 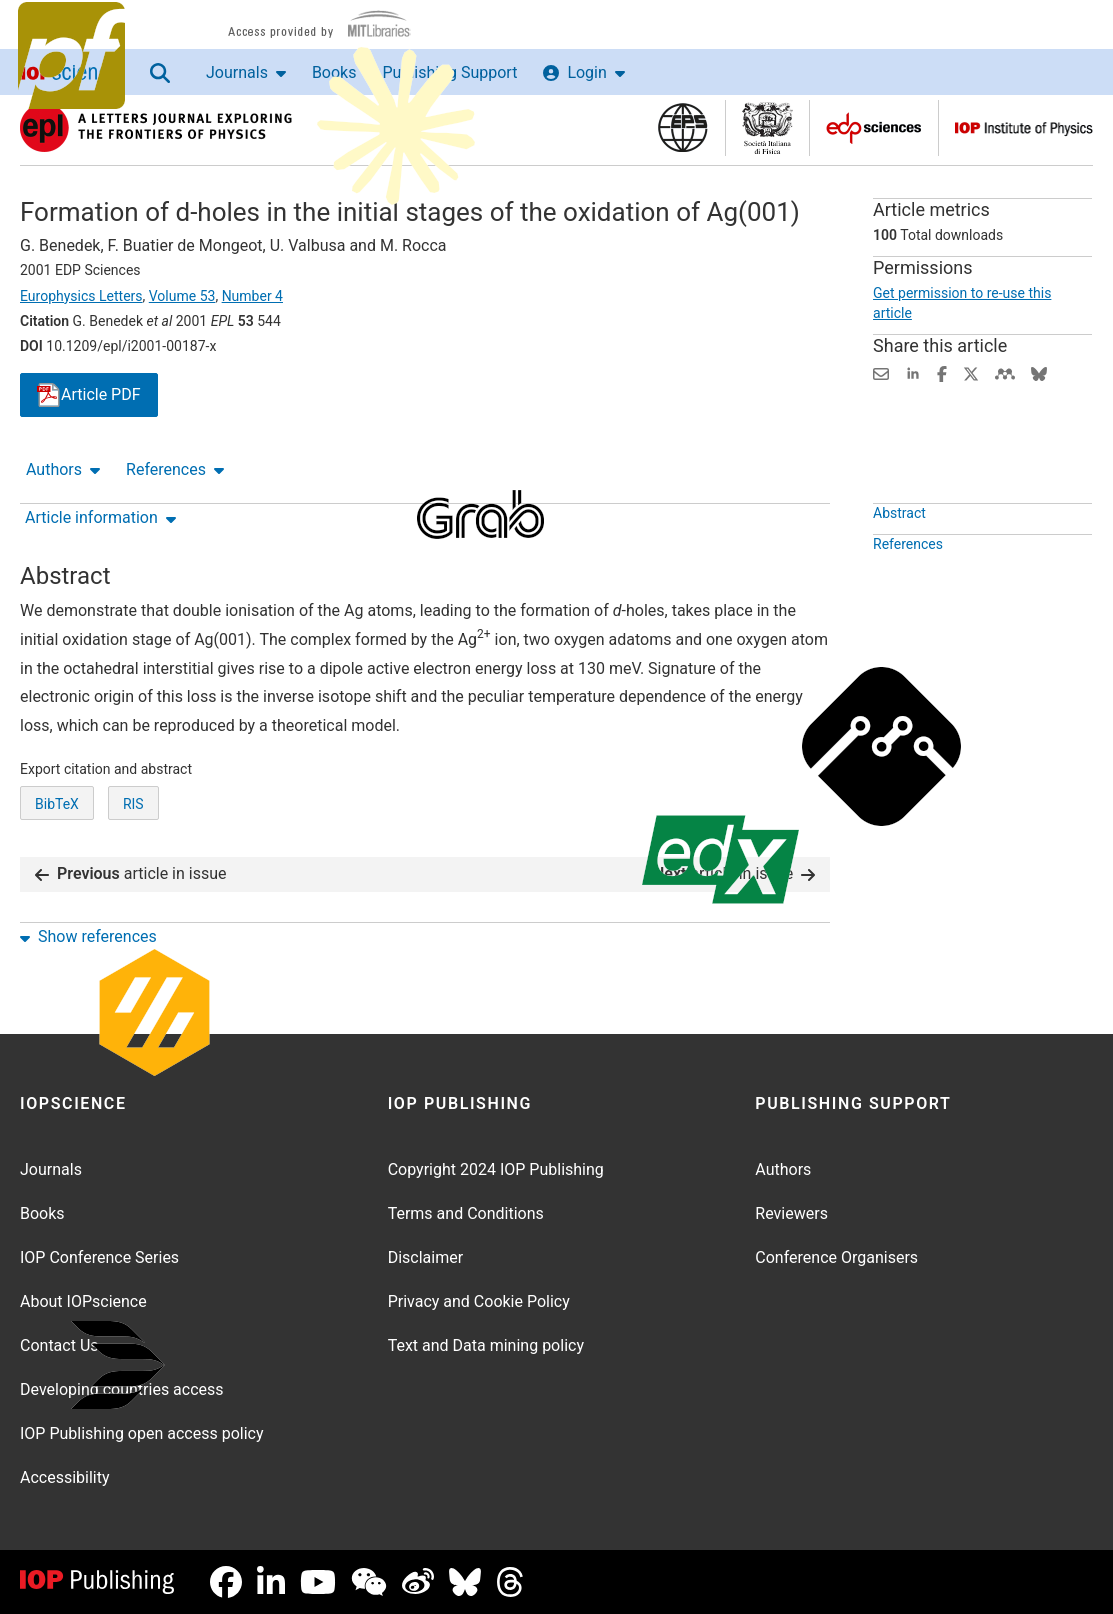 I want to click on mongoose.ws logo, so click(x=881, y=746).